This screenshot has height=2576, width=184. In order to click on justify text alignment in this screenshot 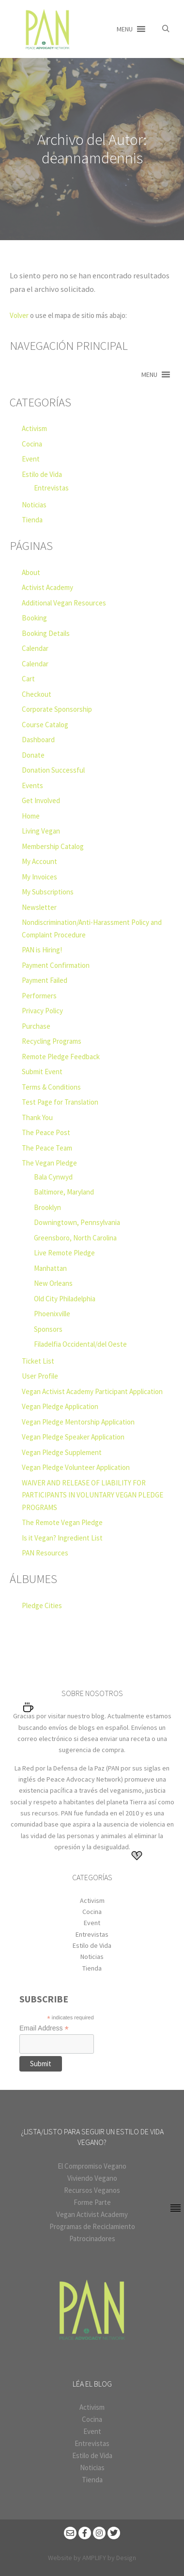, I will do `click(175, 2208)`.